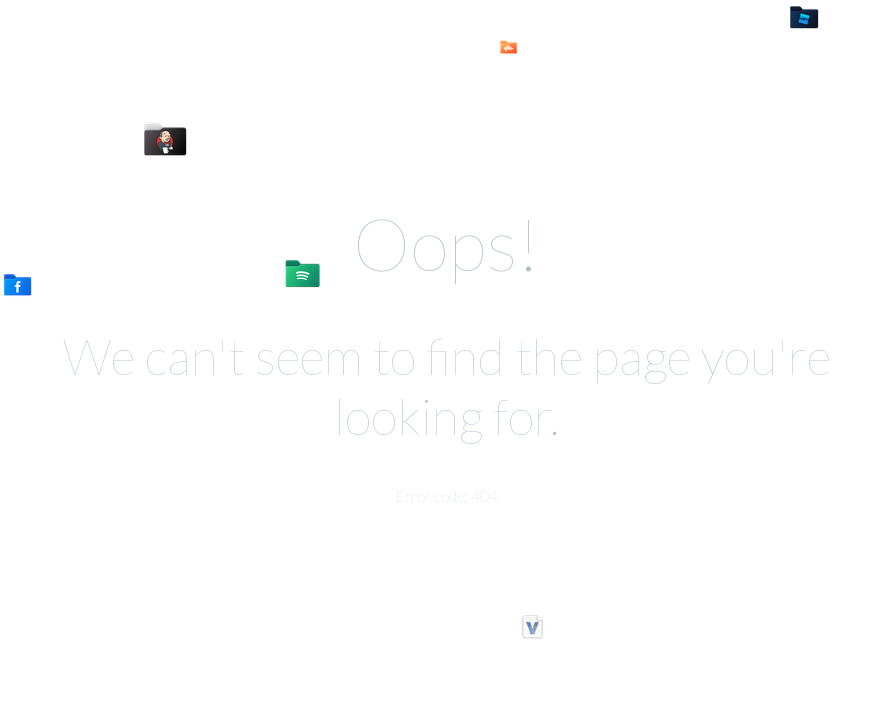  I want to click on open folder containing Spotify downloads, so click(302, 274).